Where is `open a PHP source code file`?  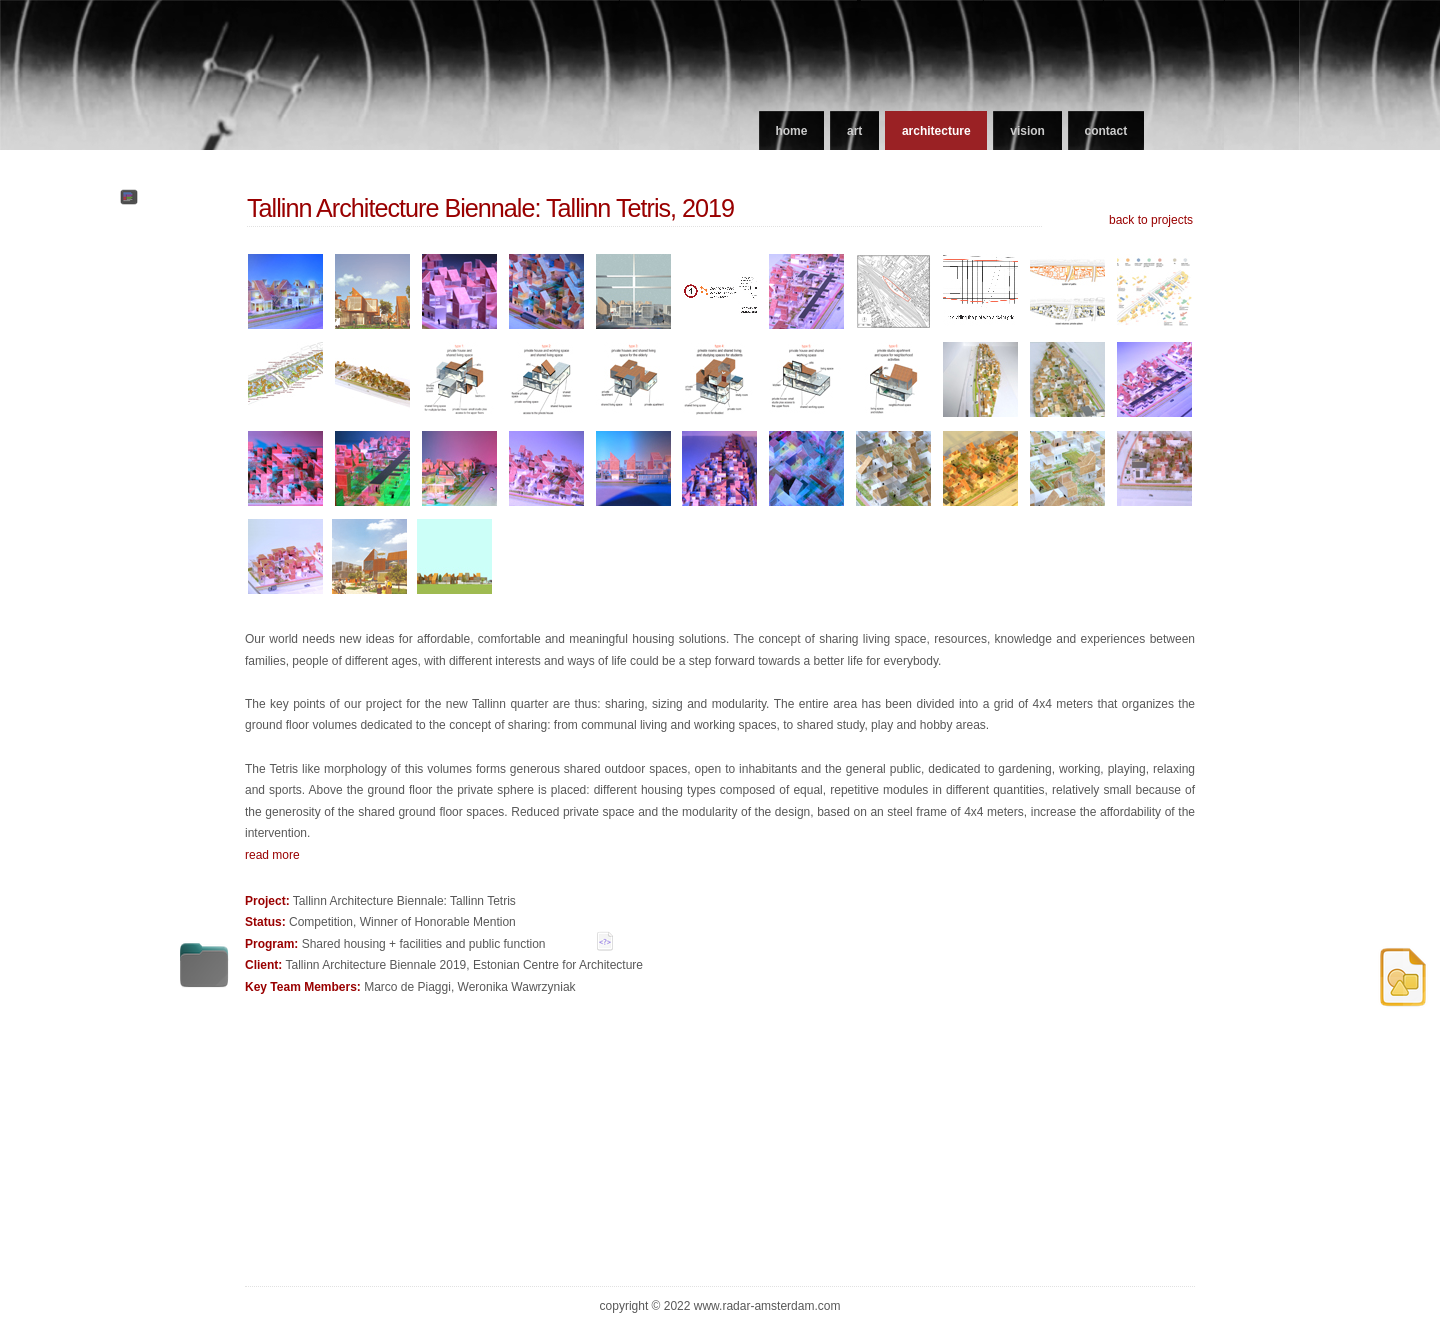
open a PHP source code file is located at coordinates (605, 941).